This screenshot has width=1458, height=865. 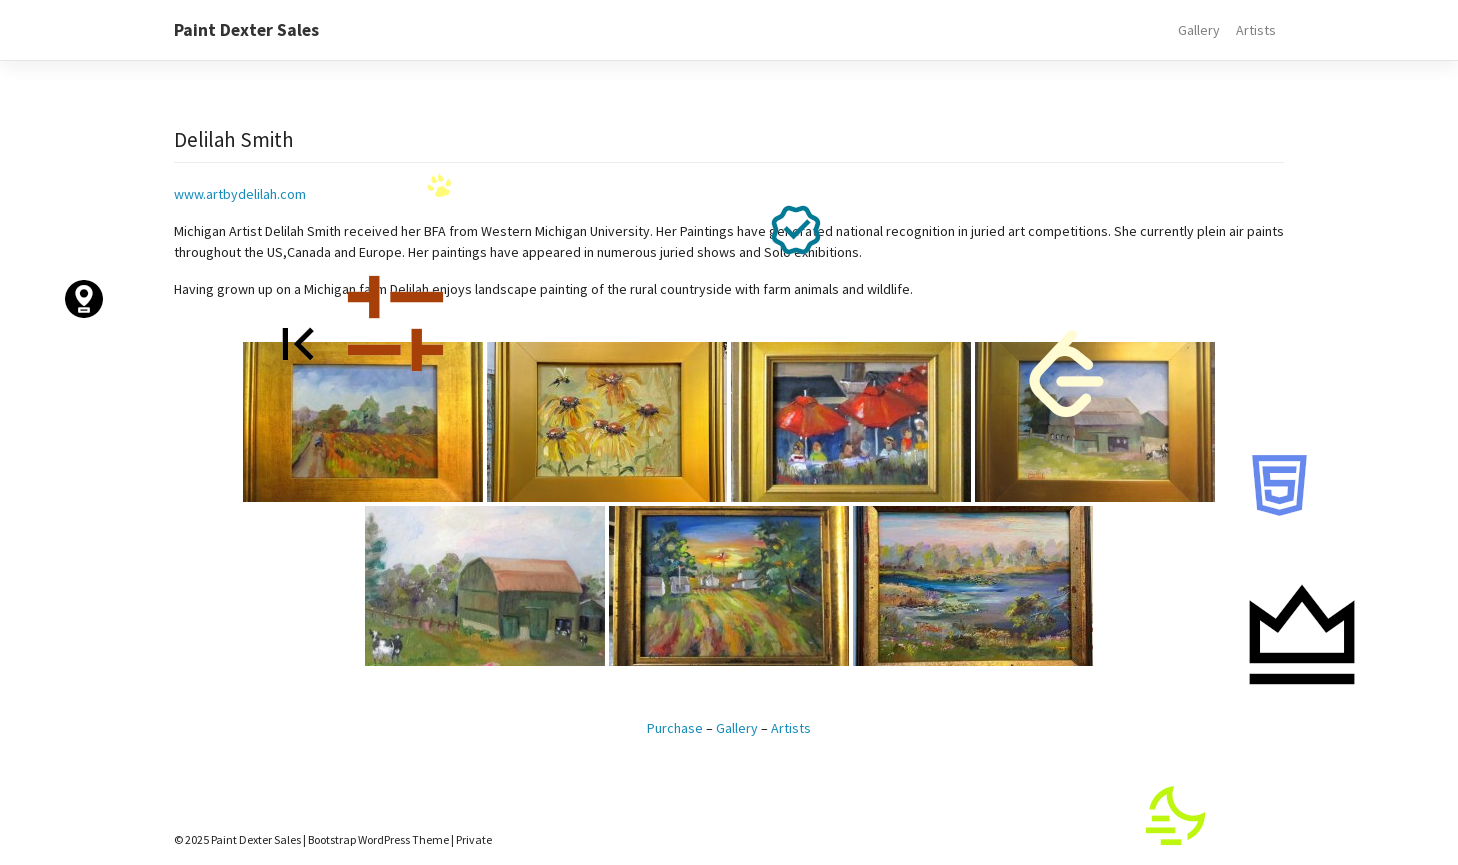 I want to click on skip to previous track, so click(x=296, y=344).